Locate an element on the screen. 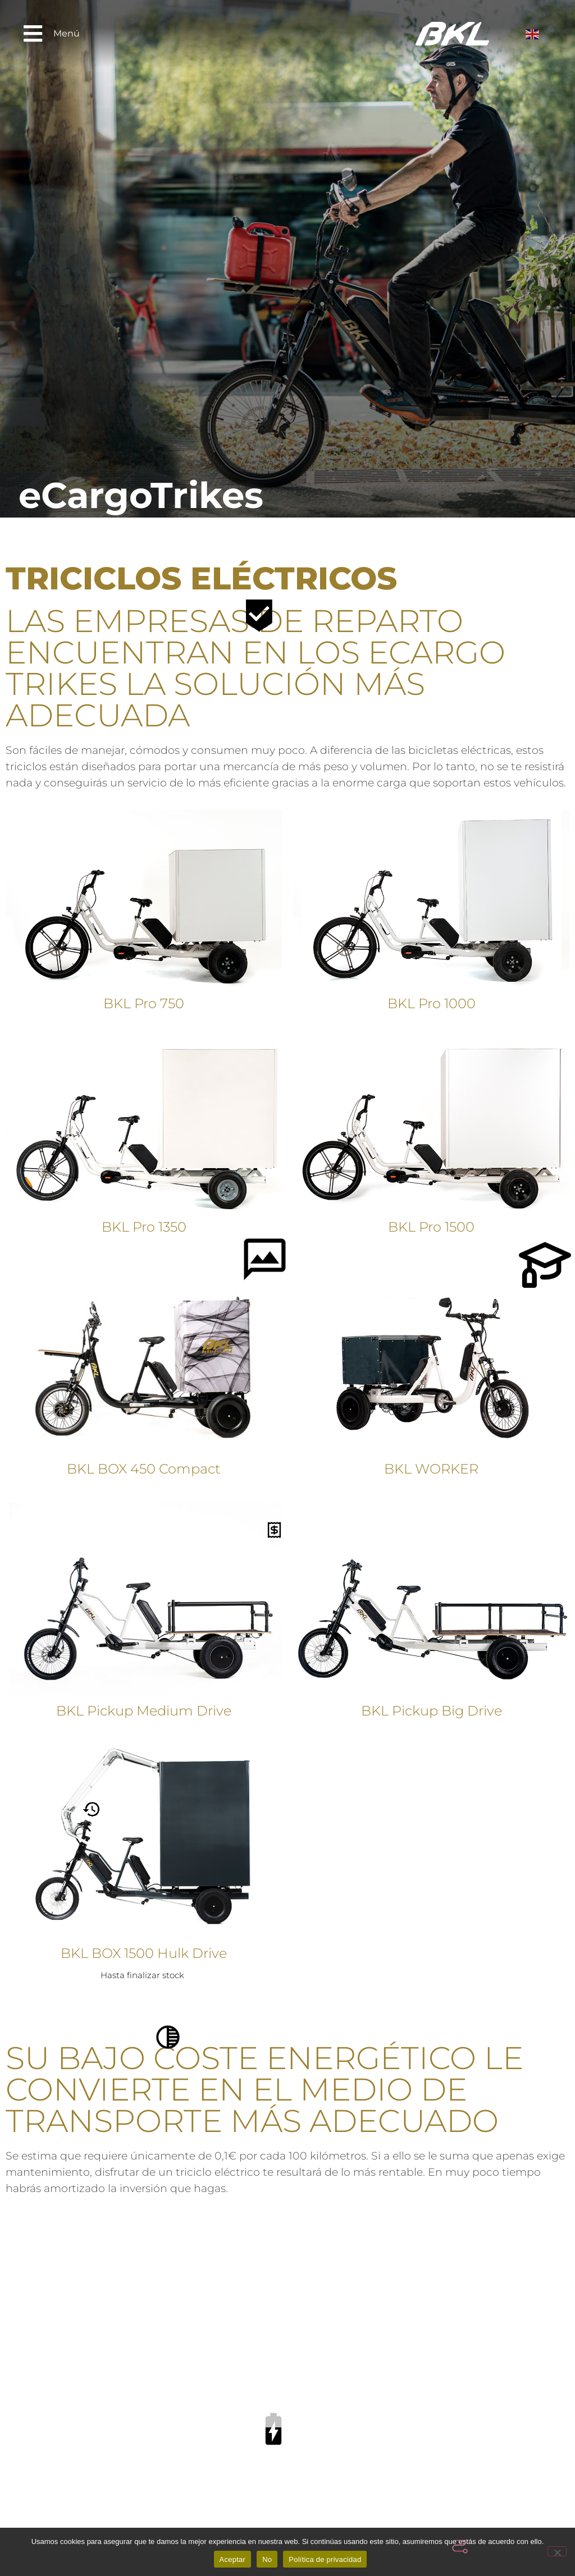 Image resolution: width=575 pixels, height=2576 pixels. access learning or education resources is located at coordinates (545, 1265).